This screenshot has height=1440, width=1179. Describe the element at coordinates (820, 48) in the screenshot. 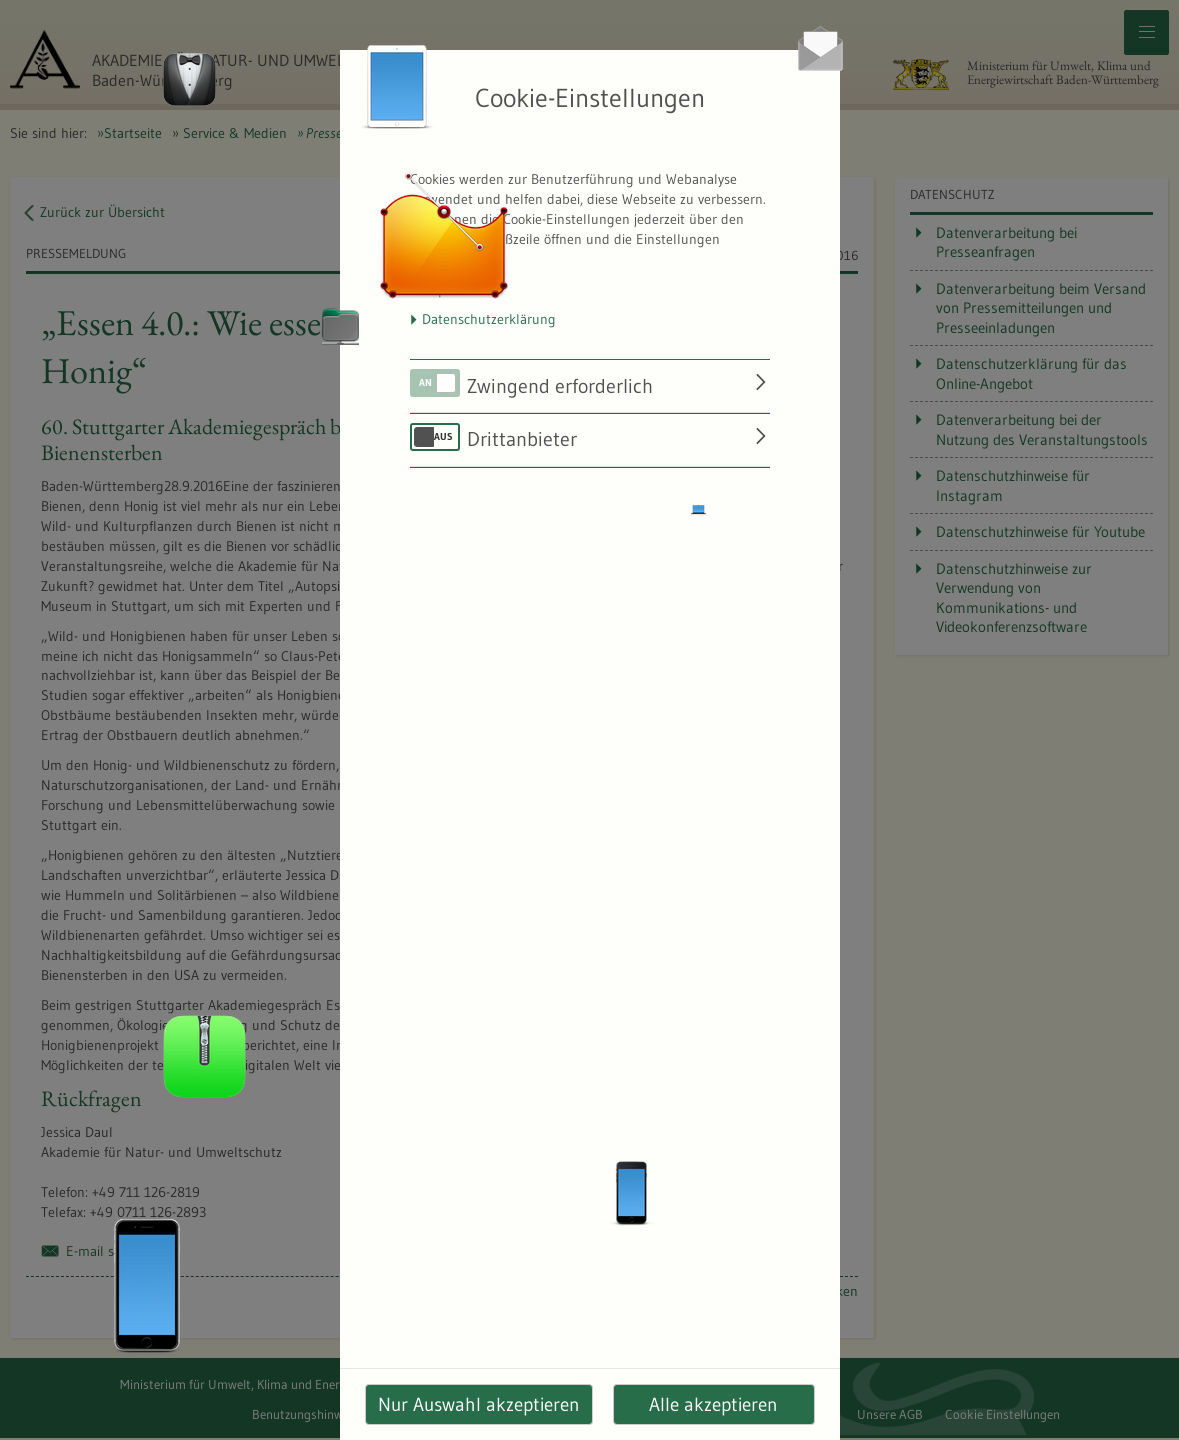

I see `indicates new mail or email notification` at that location.